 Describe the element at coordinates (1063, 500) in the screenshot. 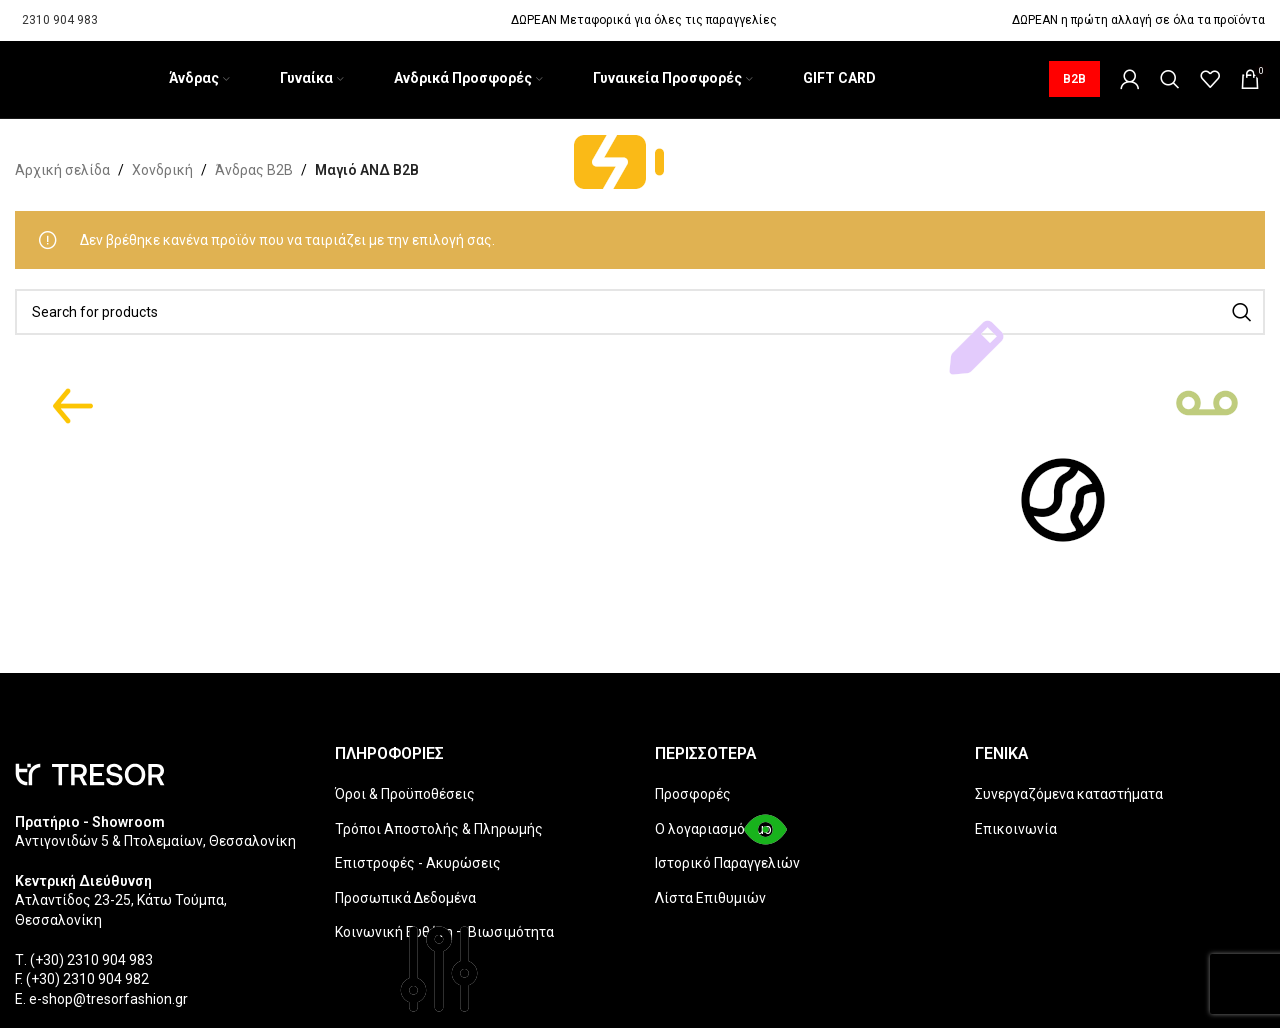

I see `switch to global or worldwide view` at that location.